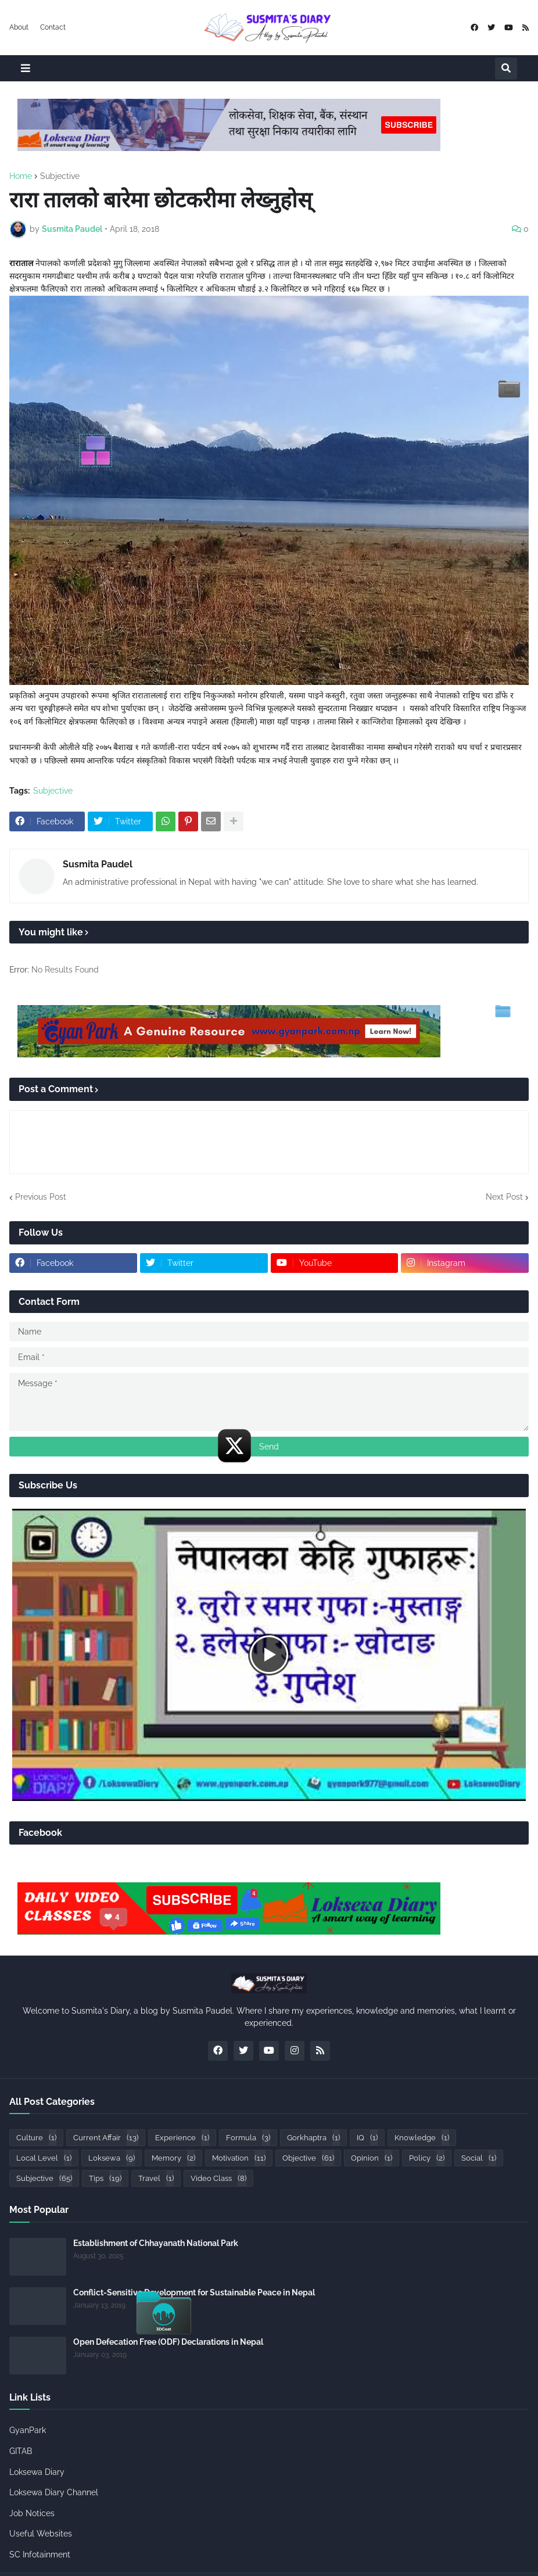 The width and height of the screenshot is (538, 2576). What do you see at coordinates (234, 1445) in the screenshot?
I see `open the X (formerly Twitter) app` at bounding box center [234, 1445].